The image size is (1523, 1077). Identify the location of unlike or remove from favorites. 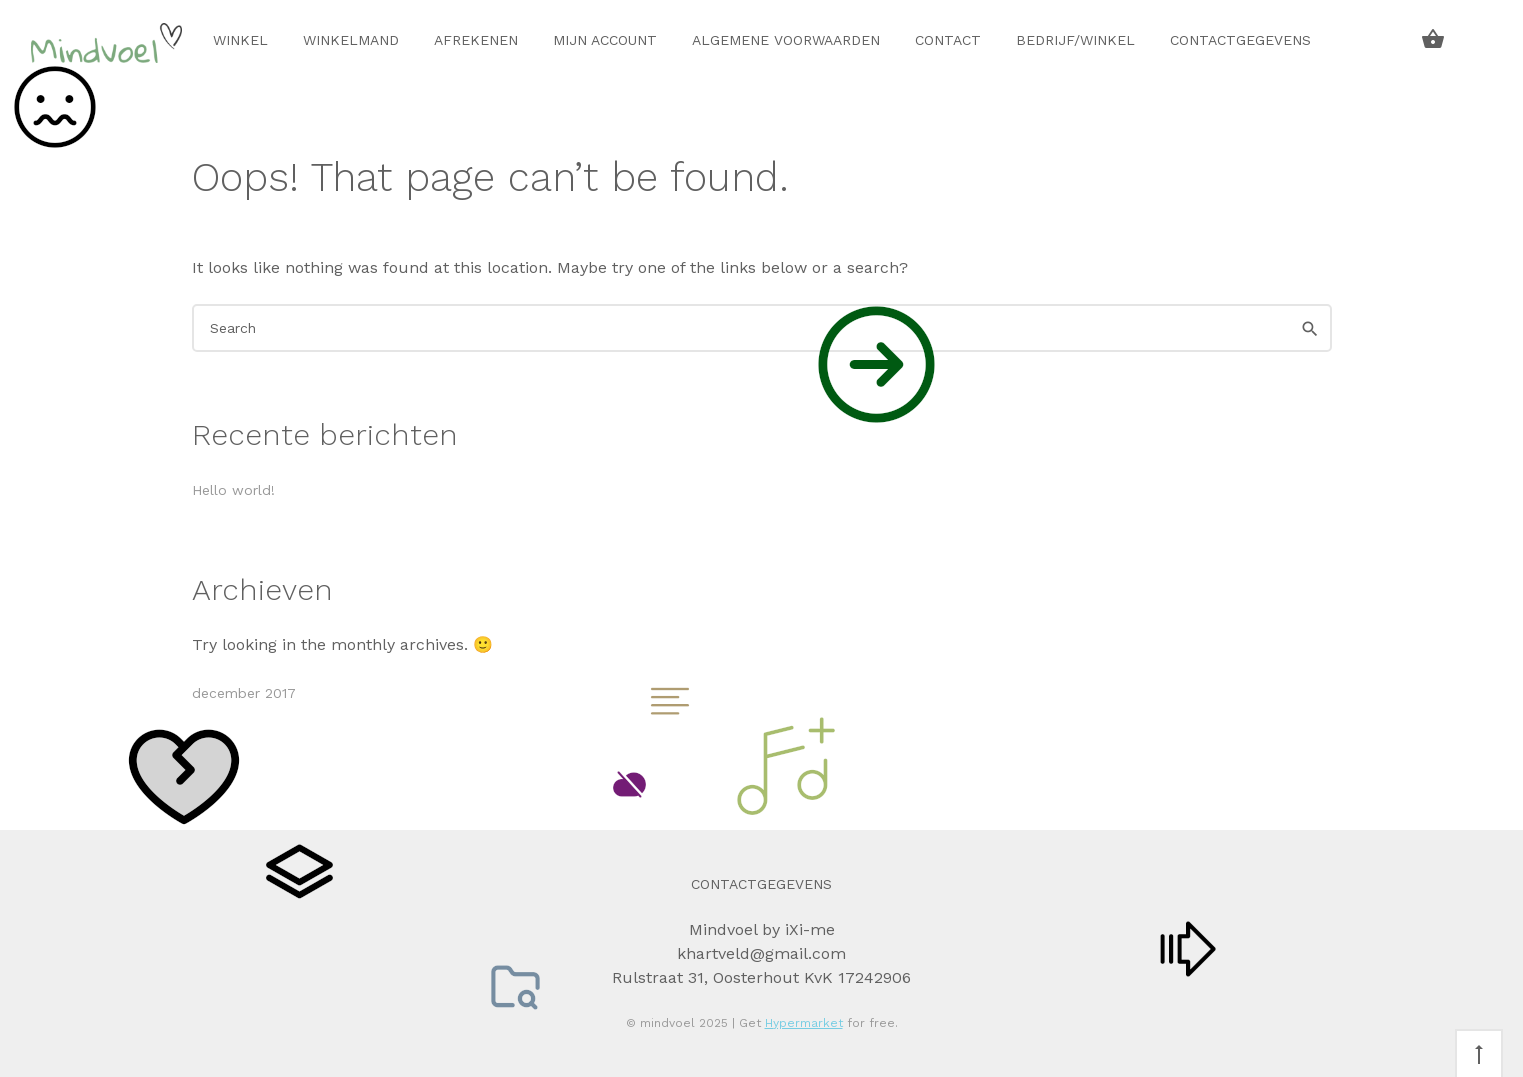
(184, 773).